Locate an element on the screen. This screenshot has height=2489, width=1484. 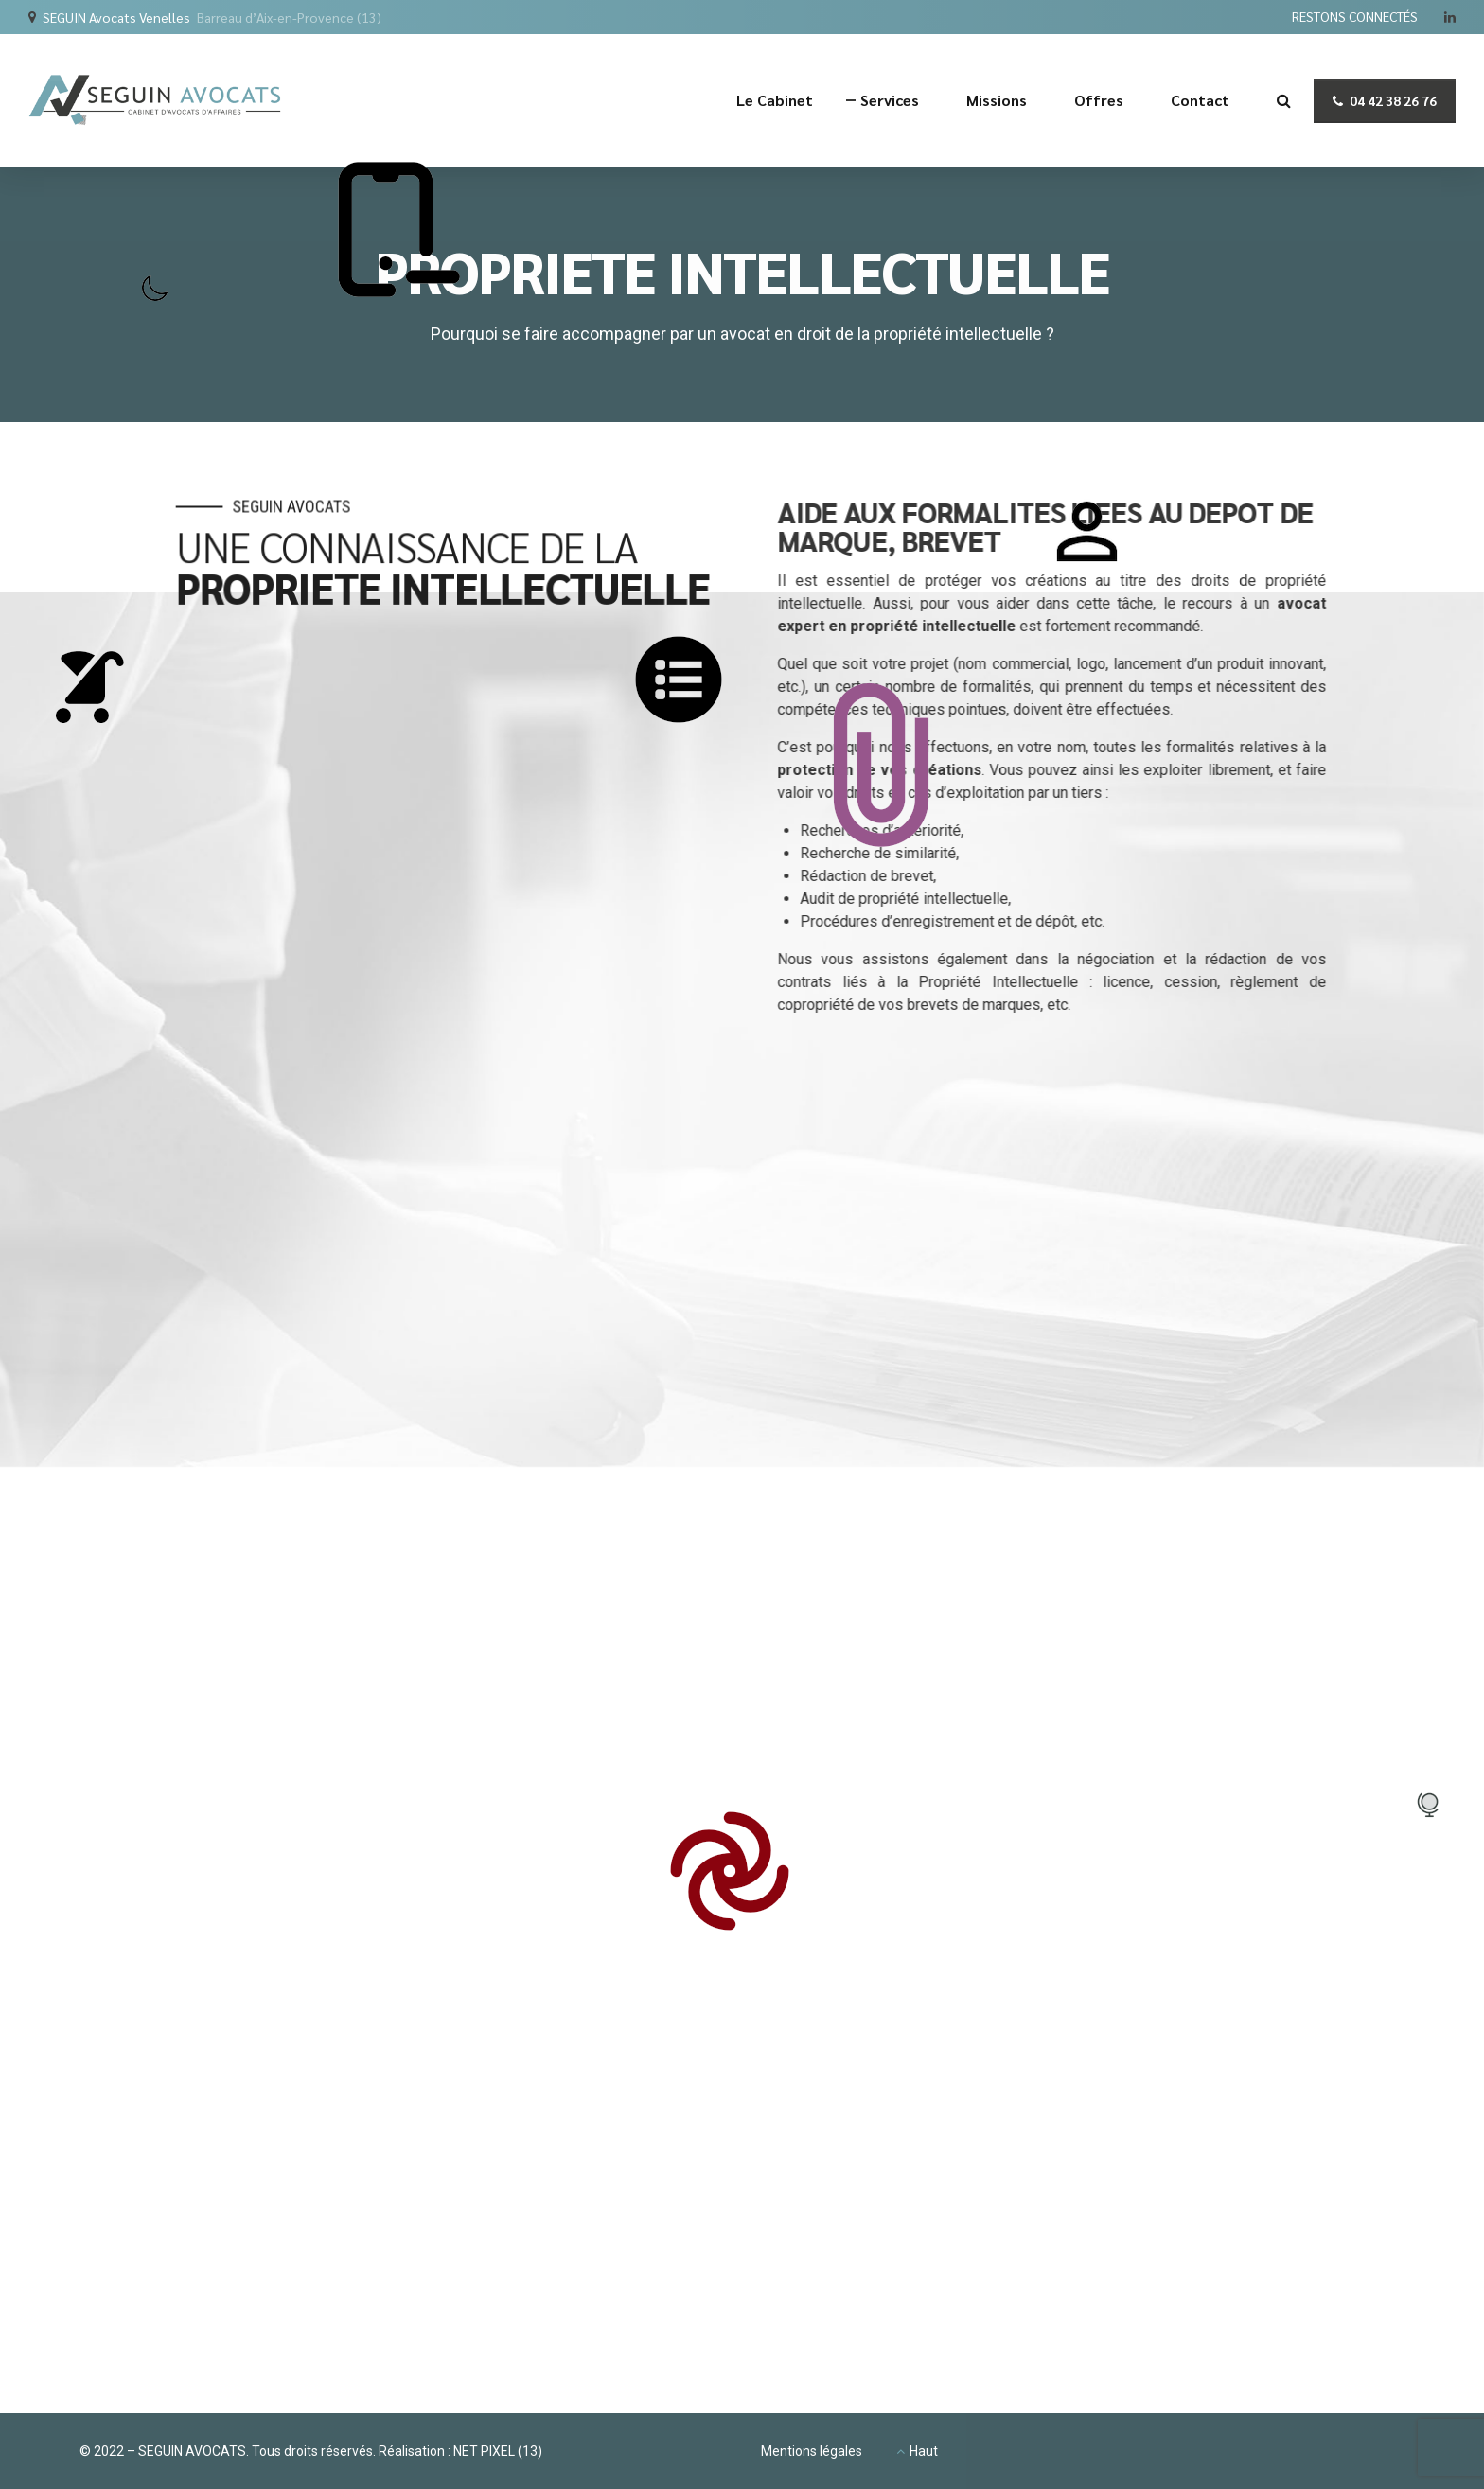
access global or international settings is located at coordinates (1428, 1804).